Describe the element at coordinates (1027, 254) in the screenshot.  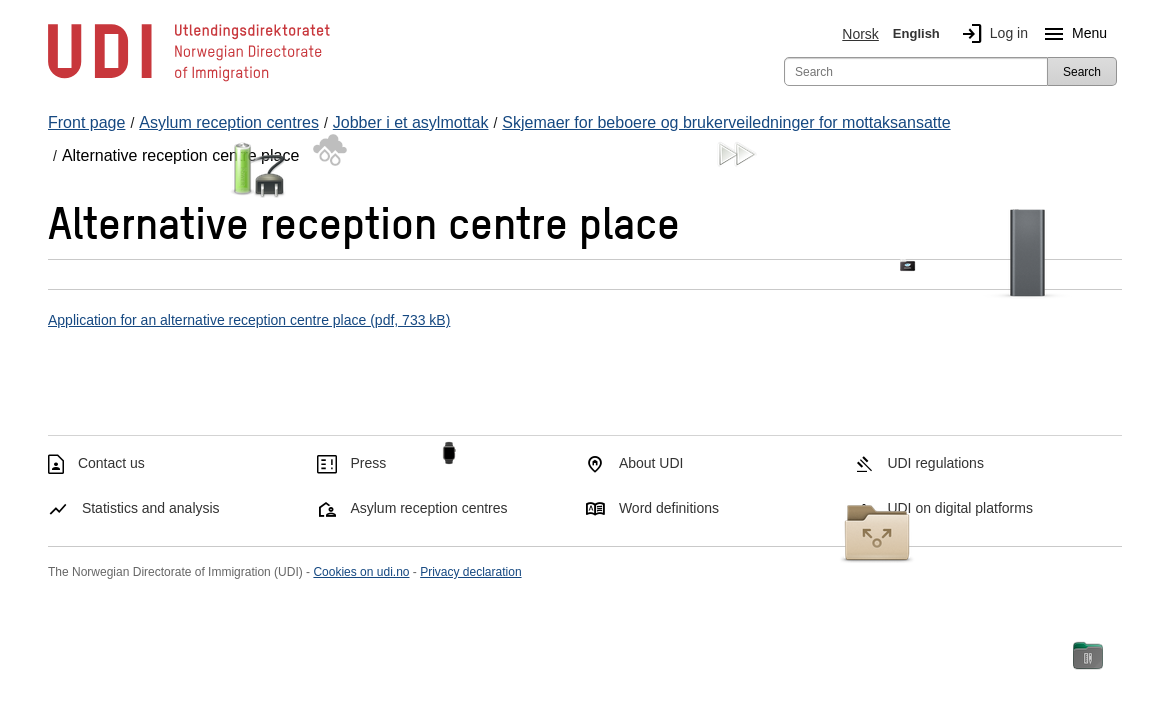
I see `iPod nano device connected` at that location.